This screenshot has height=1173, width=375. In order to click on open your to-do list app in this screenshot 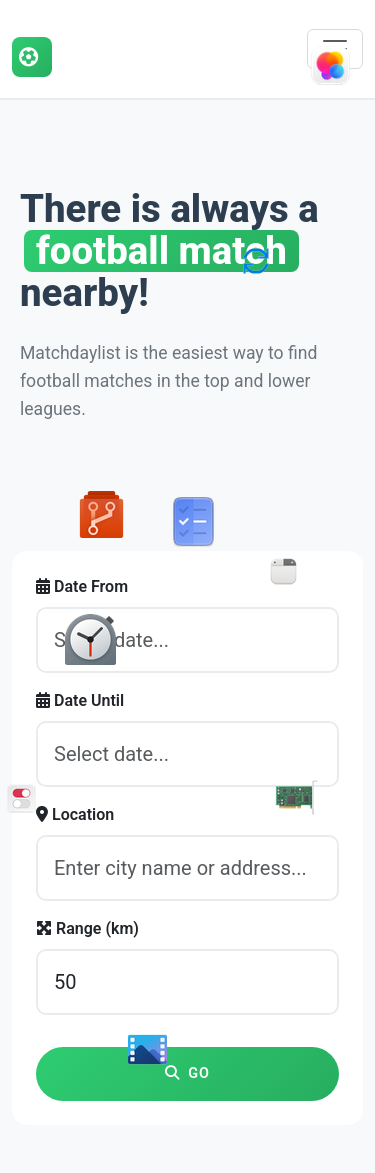, I will do `click(193, 521)`.